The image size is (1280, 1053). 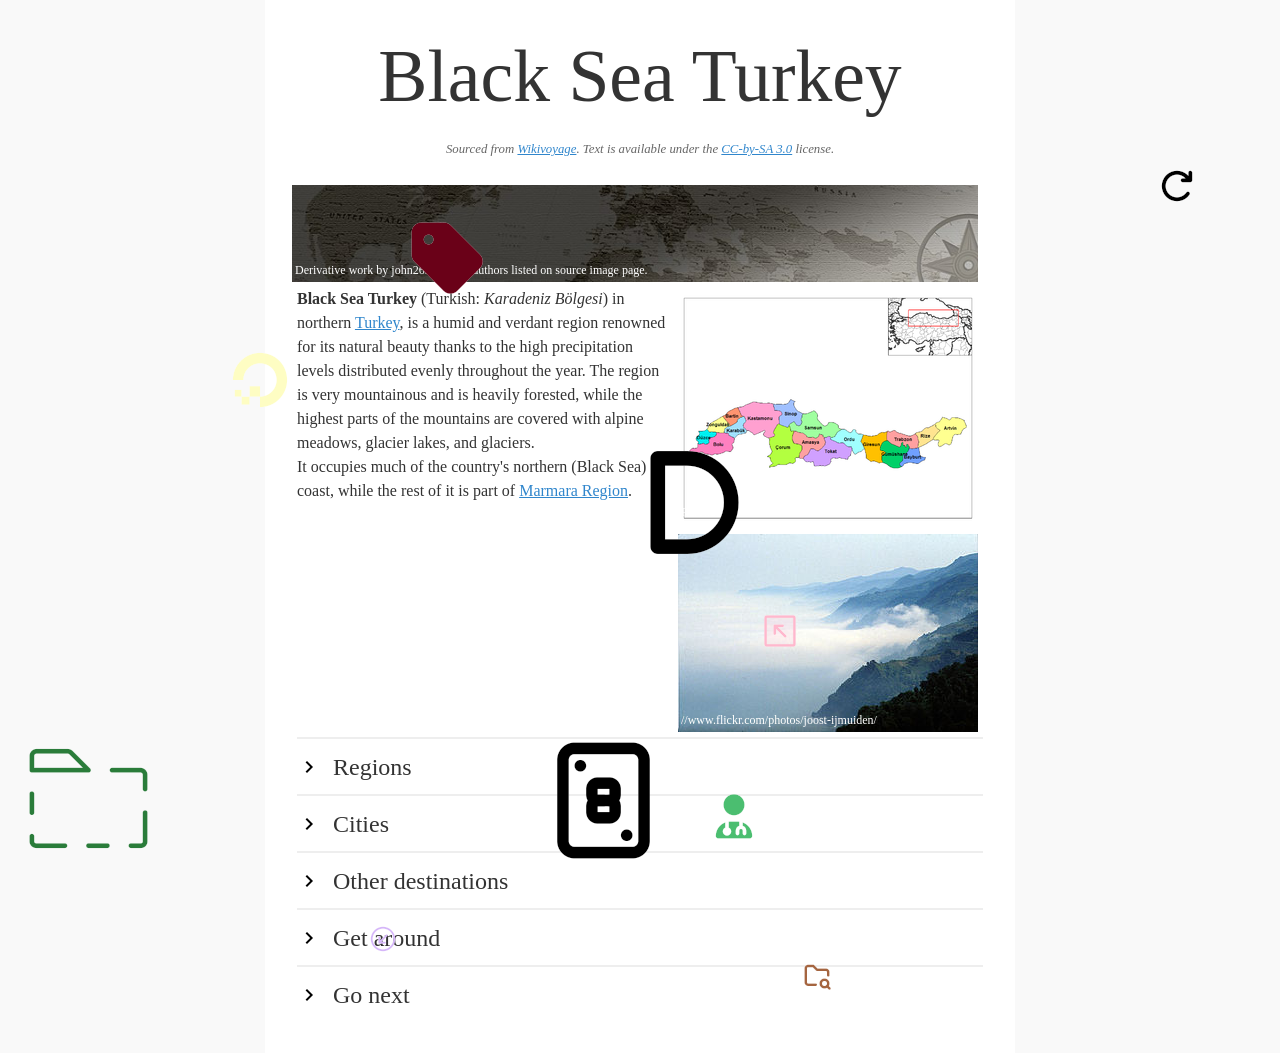 I want to click on view doctor or healthcare provider profile, so click(x=734, y=816).